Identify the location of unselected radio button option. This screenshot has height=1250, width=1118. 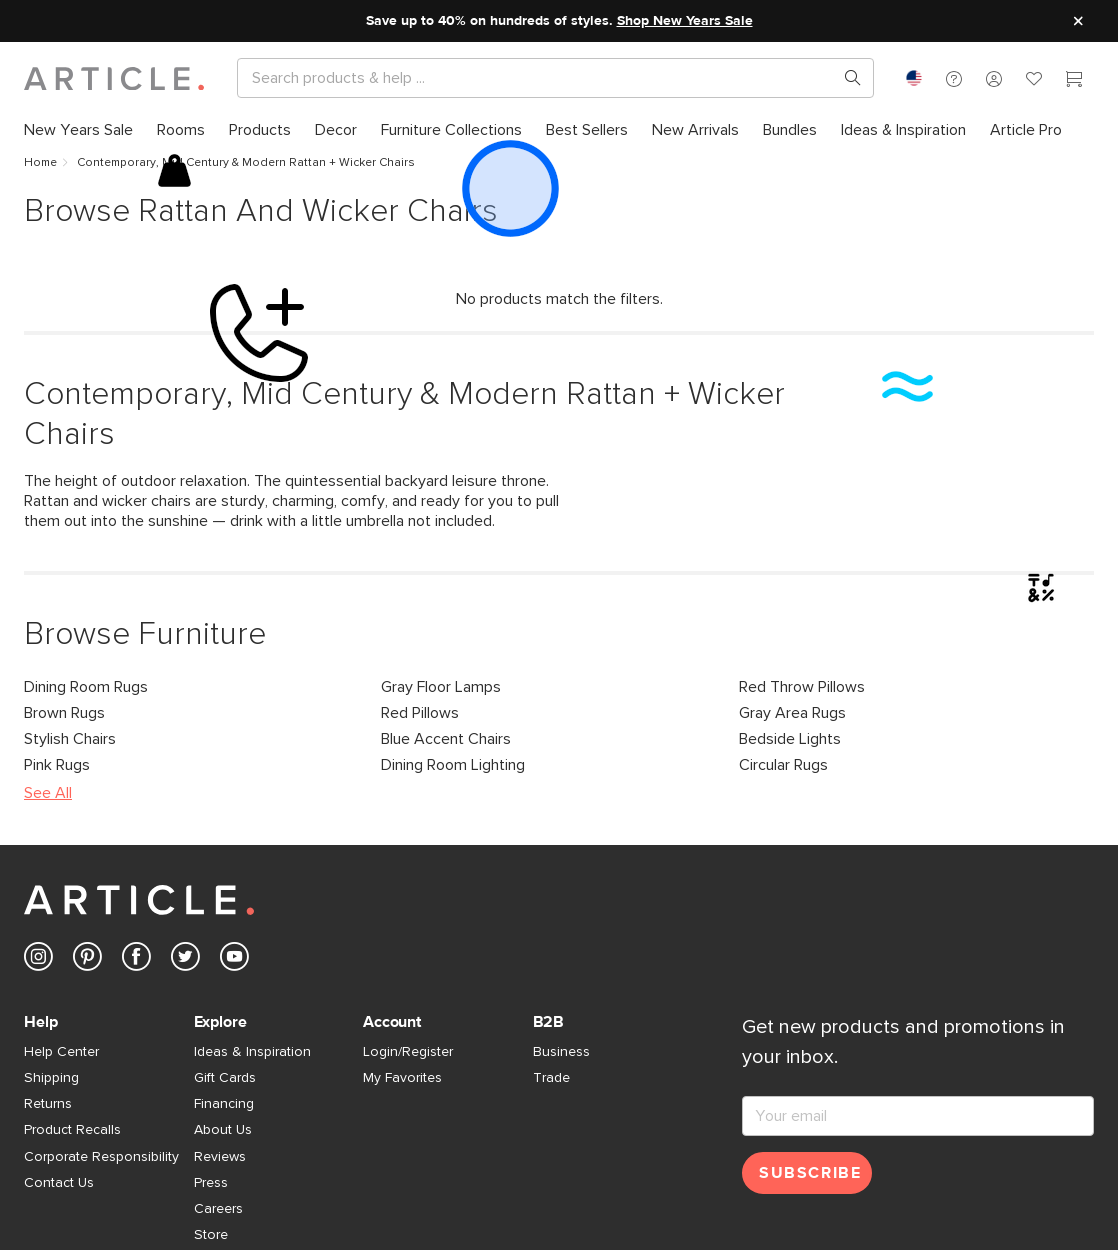
(510, 188).